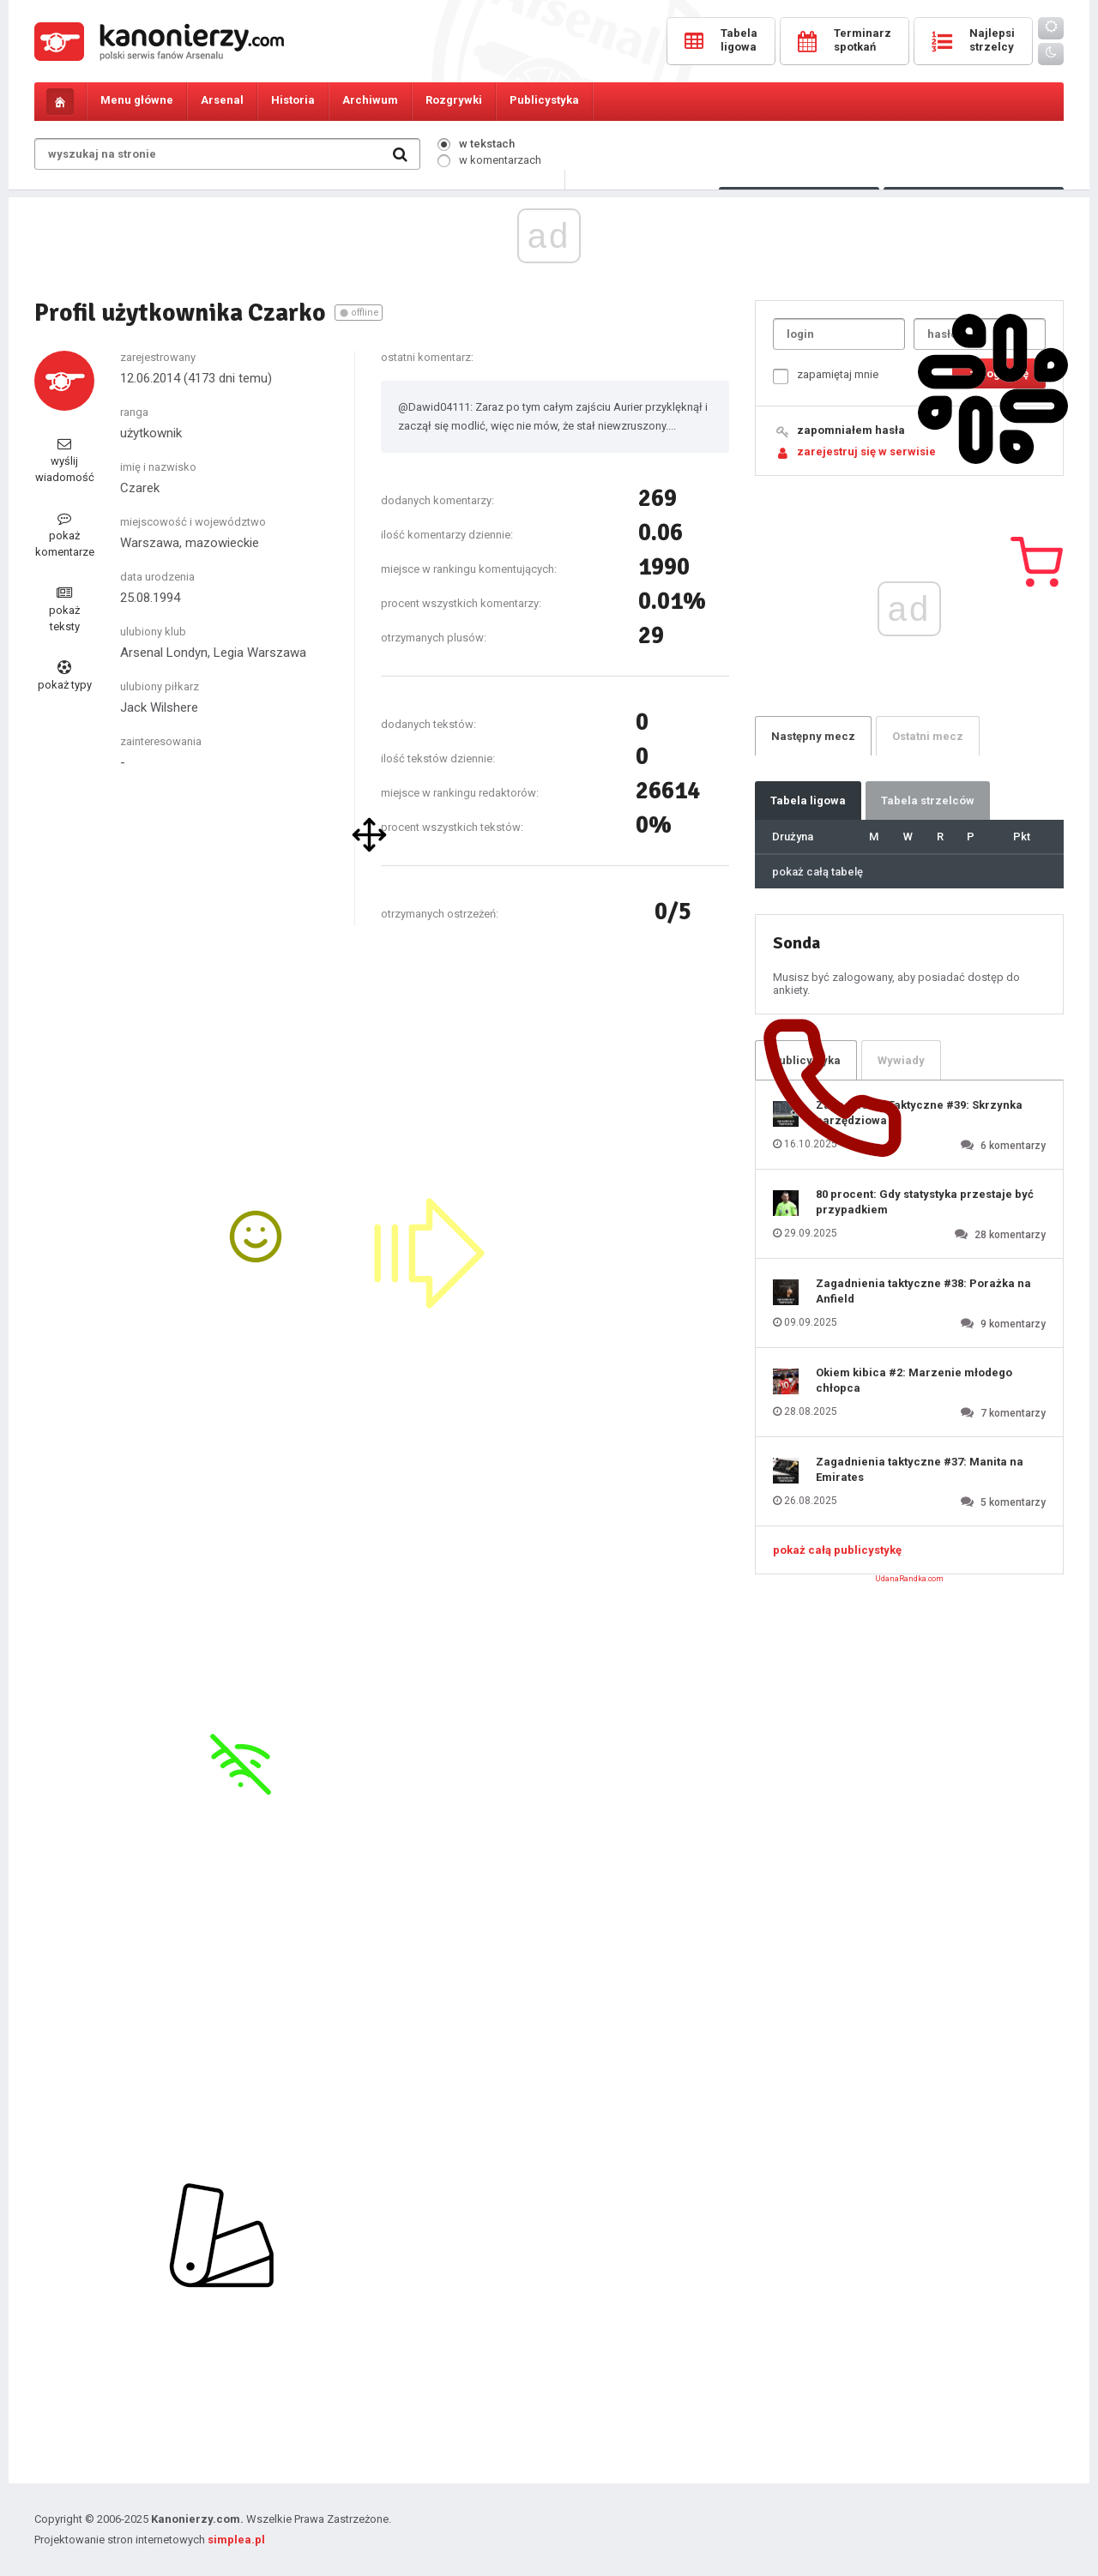 The height and width of the screenshot is (2576, 1098). Describe the element at coordinates (832, 1088) in the screenshot. I see `make a phone call` at that location.